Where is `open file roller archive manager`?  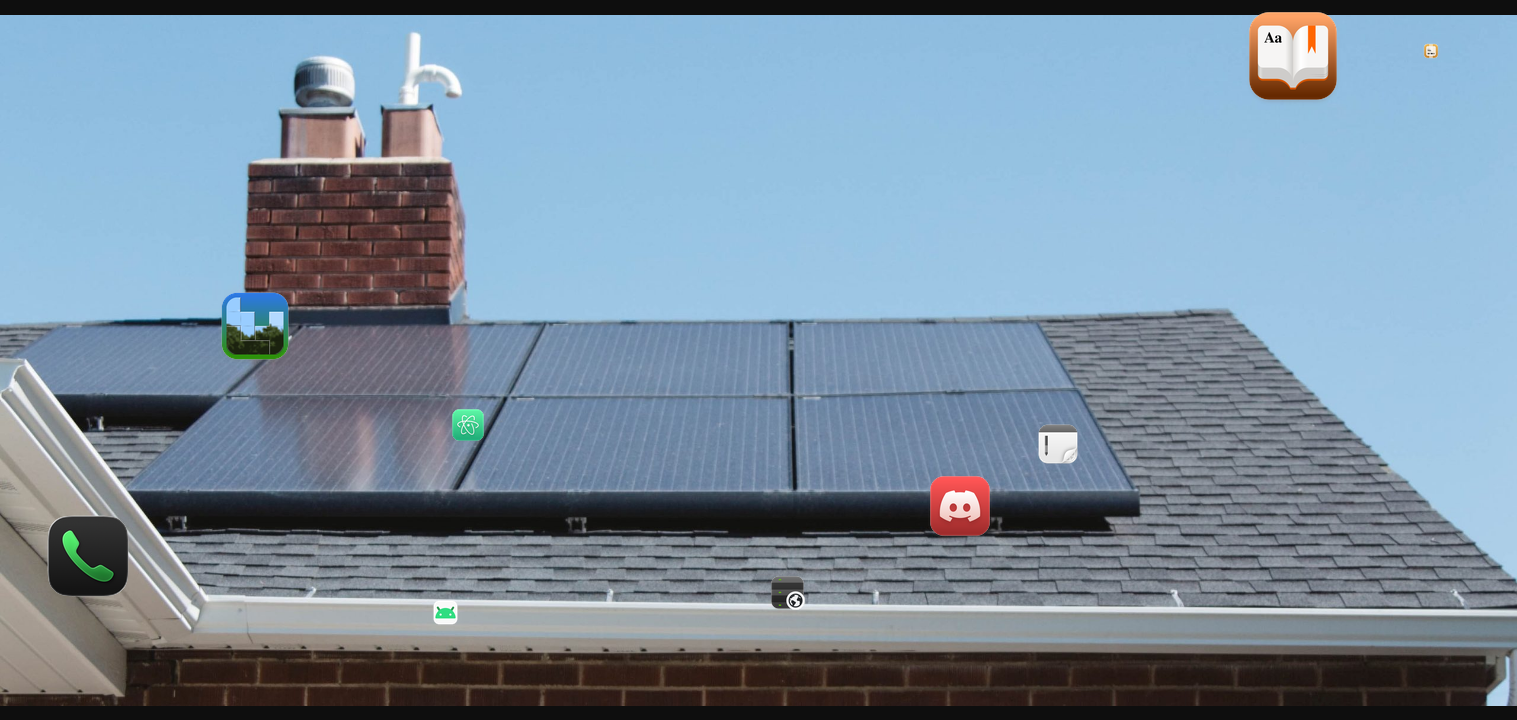 open file roller archive manager is located at coordinates (1431, 51).